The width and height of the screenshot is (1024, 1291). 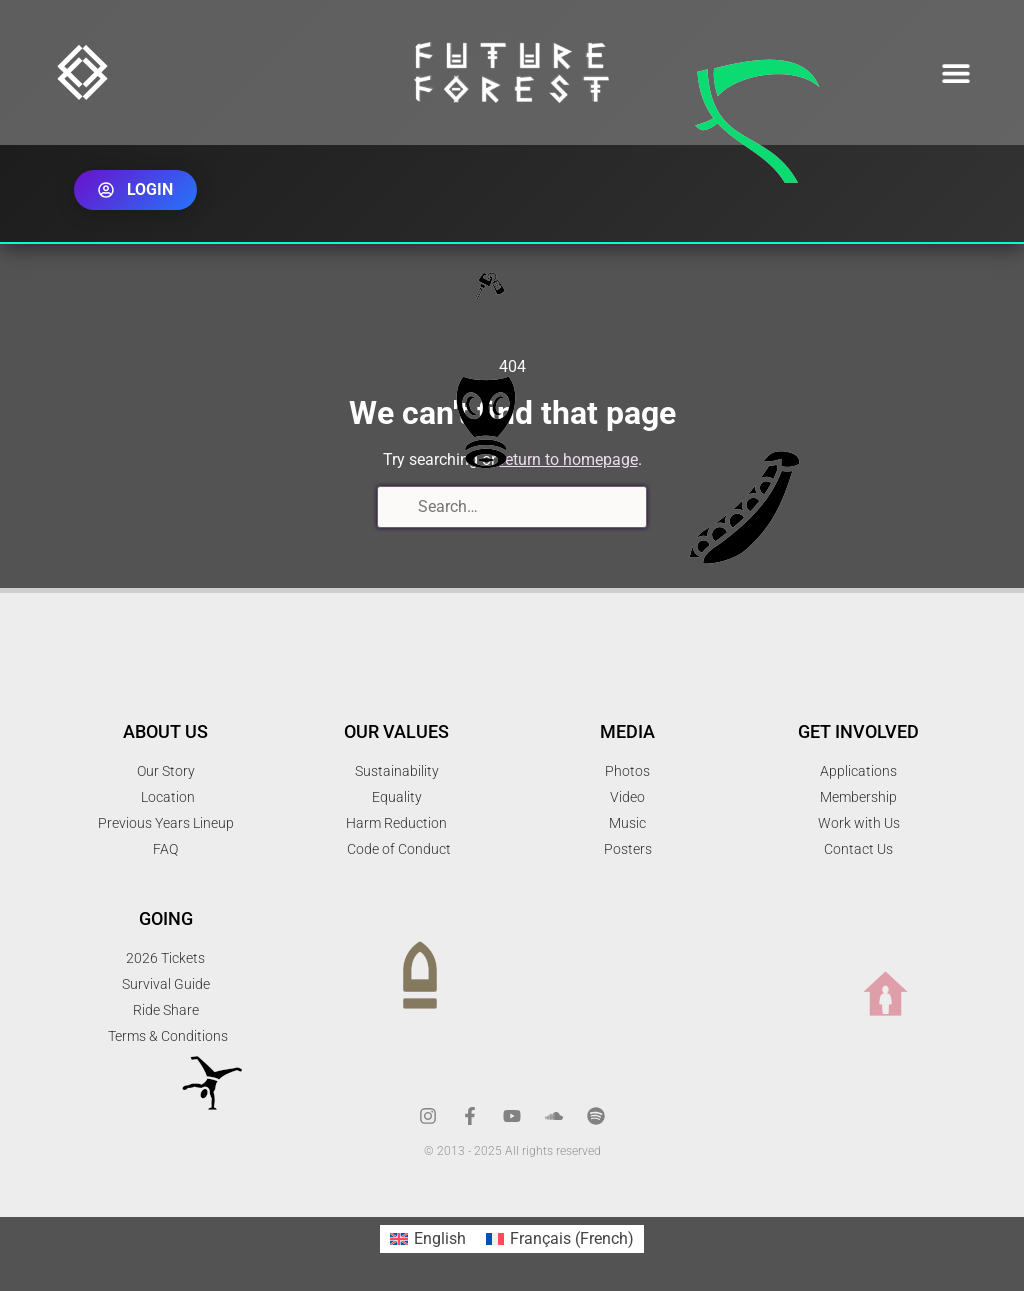 What do you see at coordinates (758, 121) in the screenshot?
I see `select the scythe weapon or tool` at bounding box center [758, 121].